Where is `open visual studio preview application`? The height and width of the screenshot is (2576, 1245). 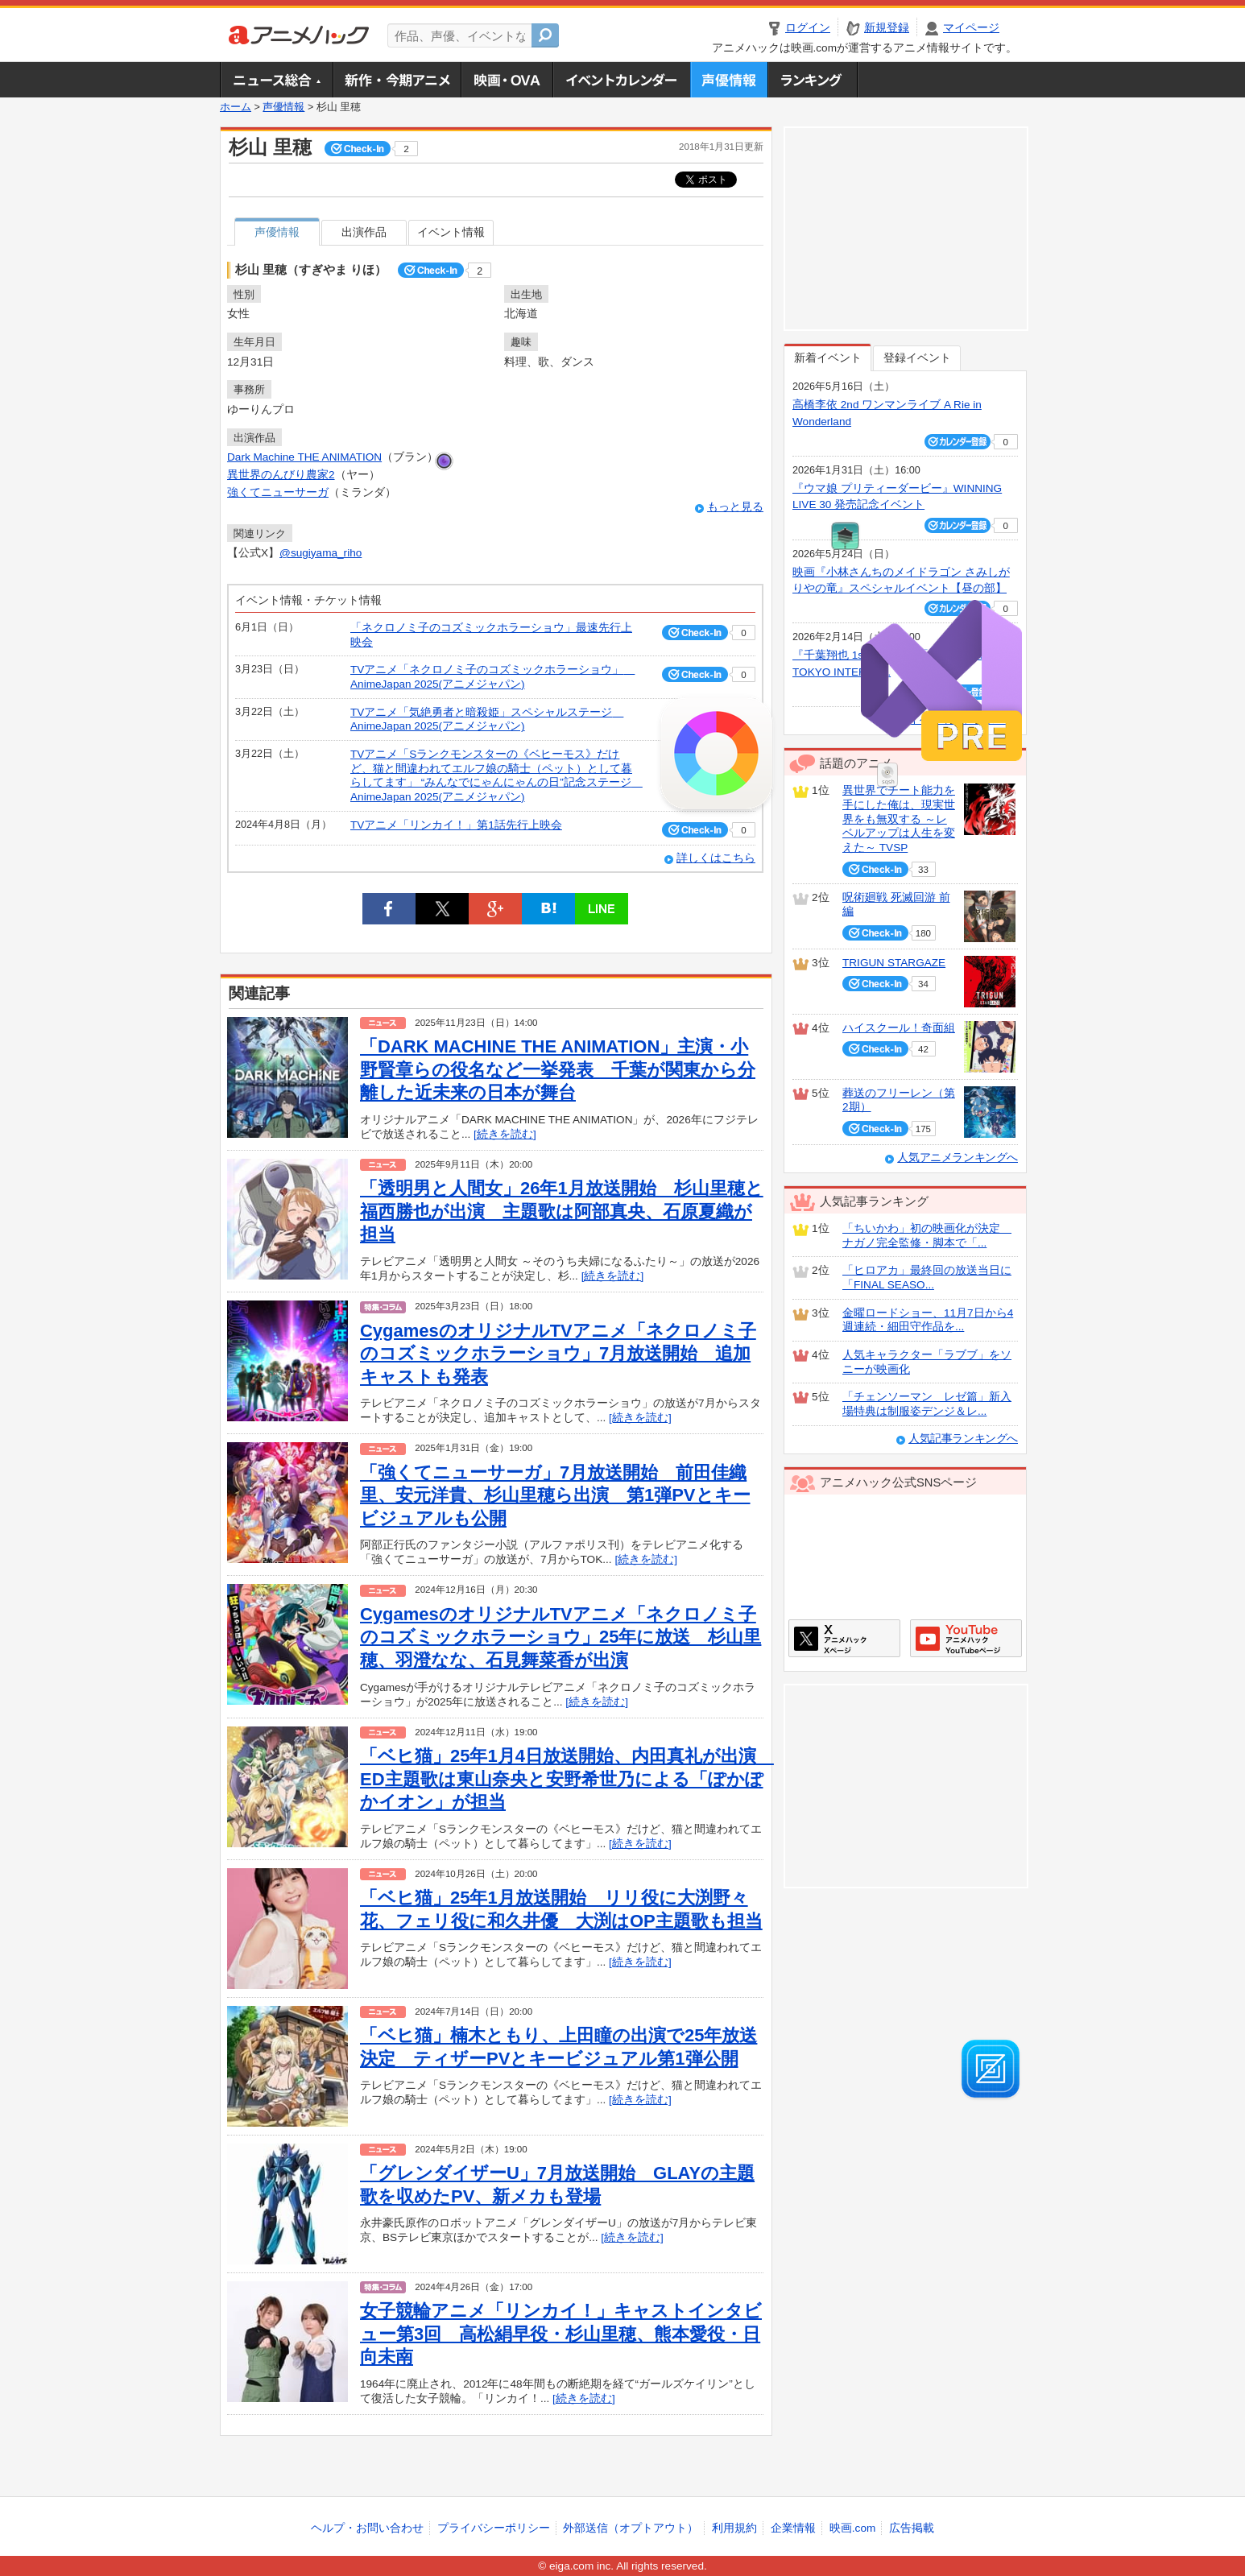
open visual studio preview application is located at coordinates (941, 680).